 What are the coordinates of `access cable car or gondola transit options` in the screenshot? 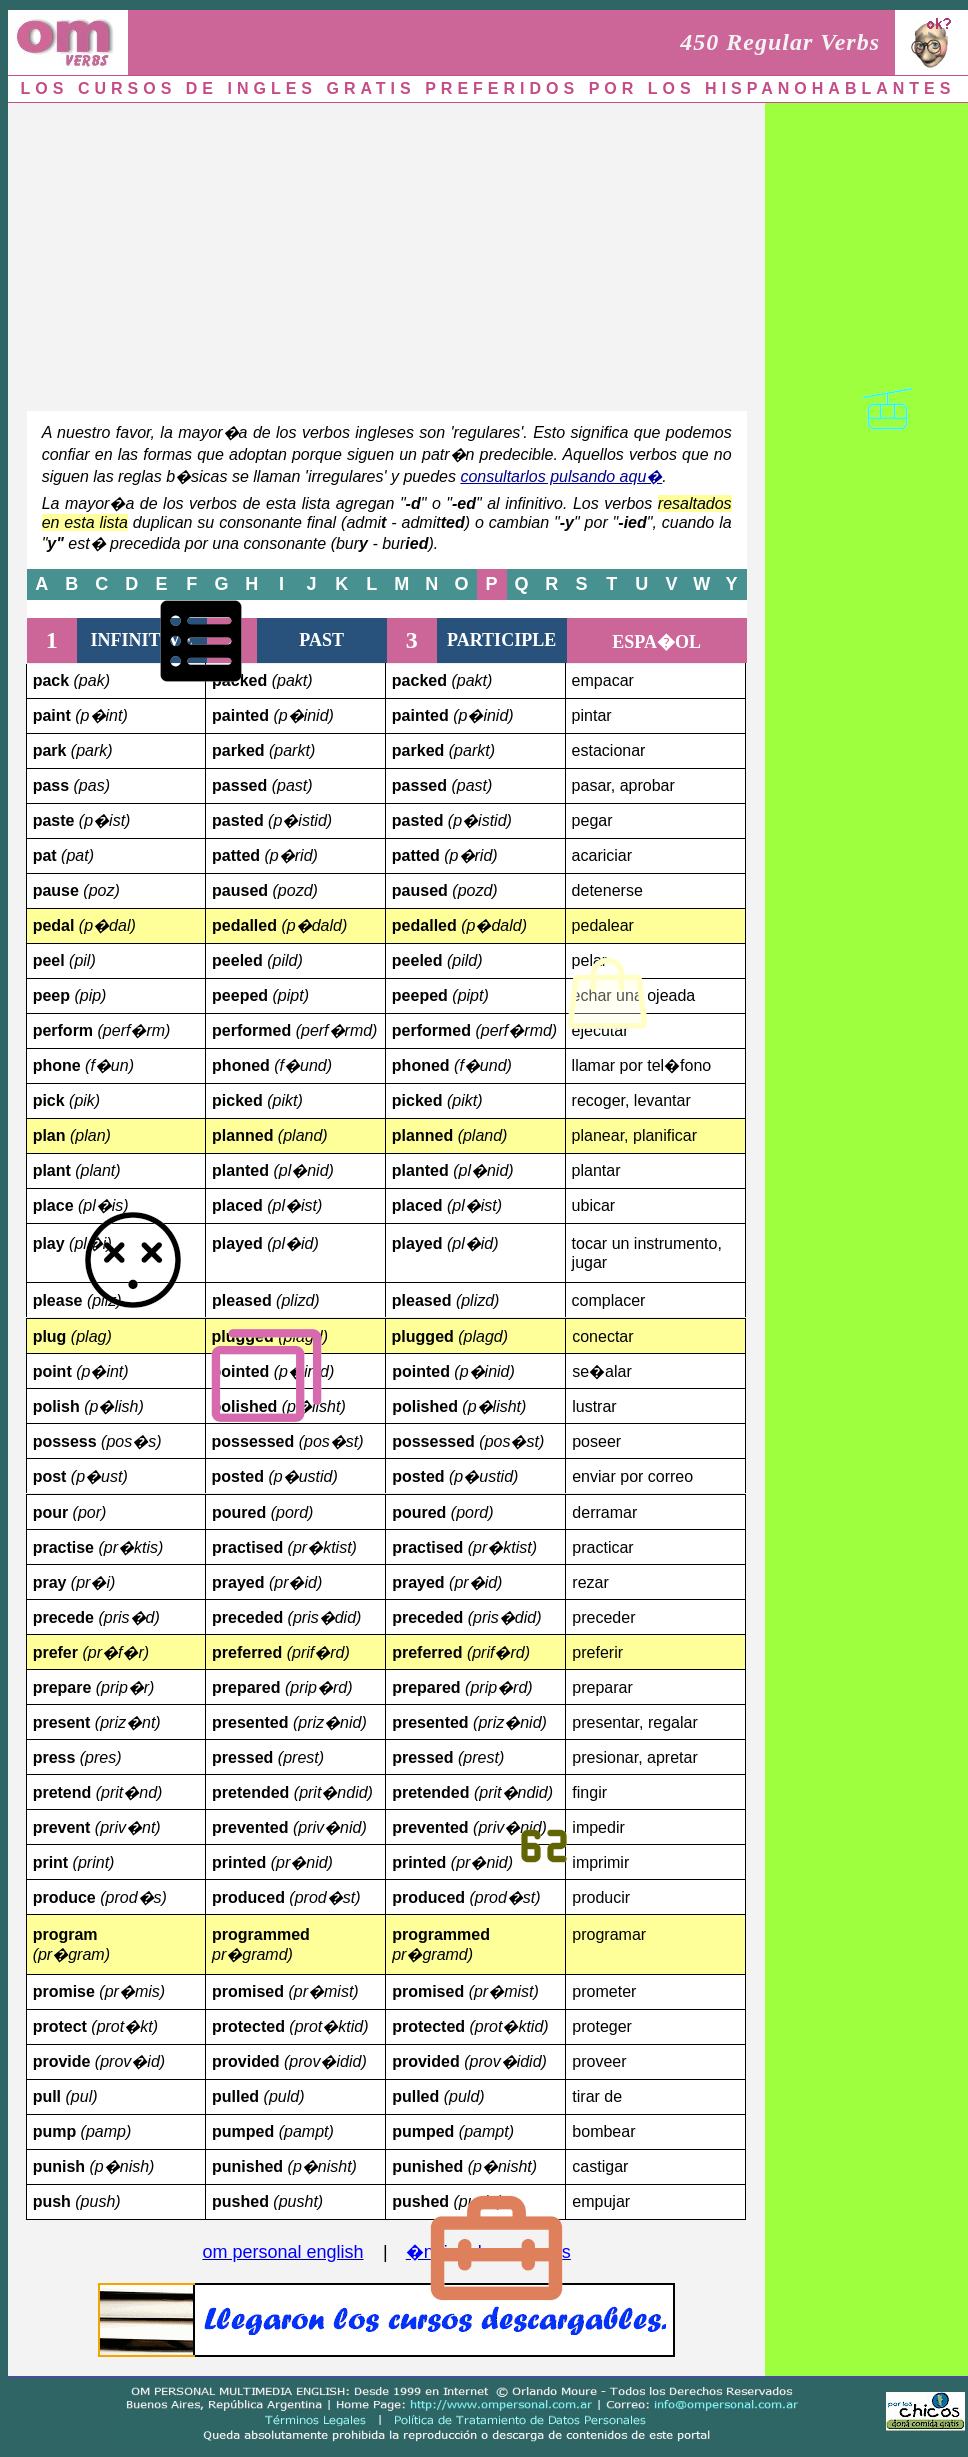 It's located at (887, 409).